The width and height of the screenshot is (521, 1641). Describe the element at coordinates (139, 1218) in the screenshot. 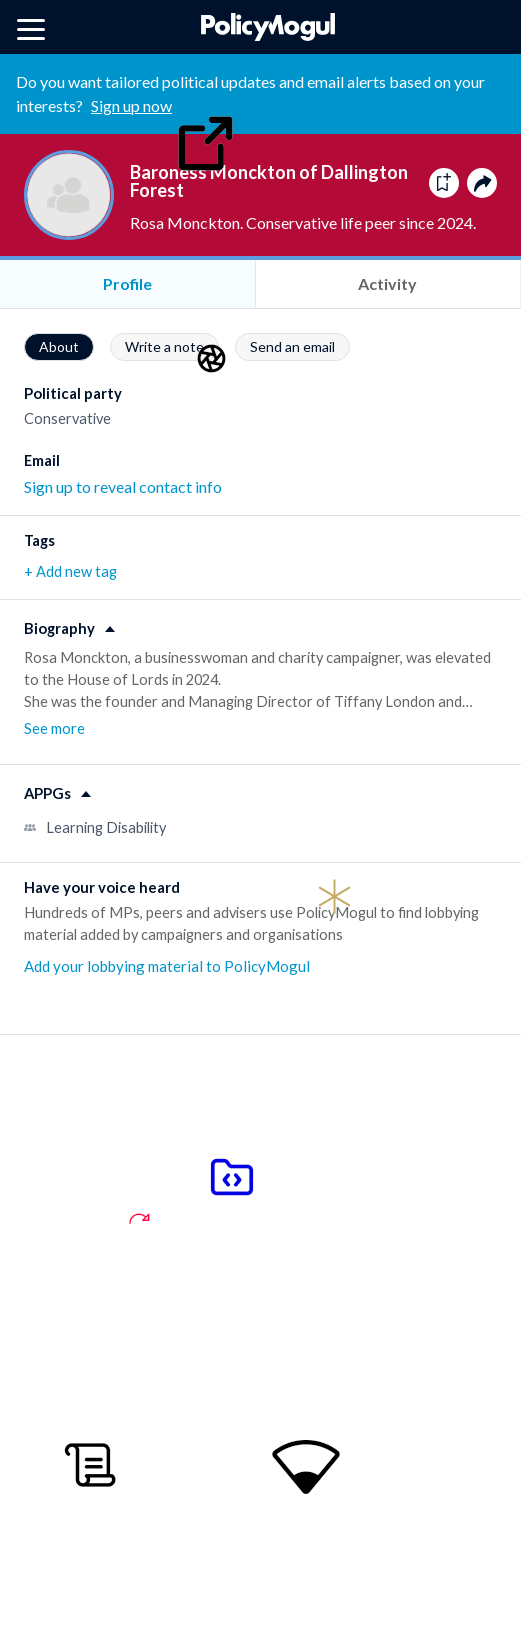

I see `redo an action` at that location.